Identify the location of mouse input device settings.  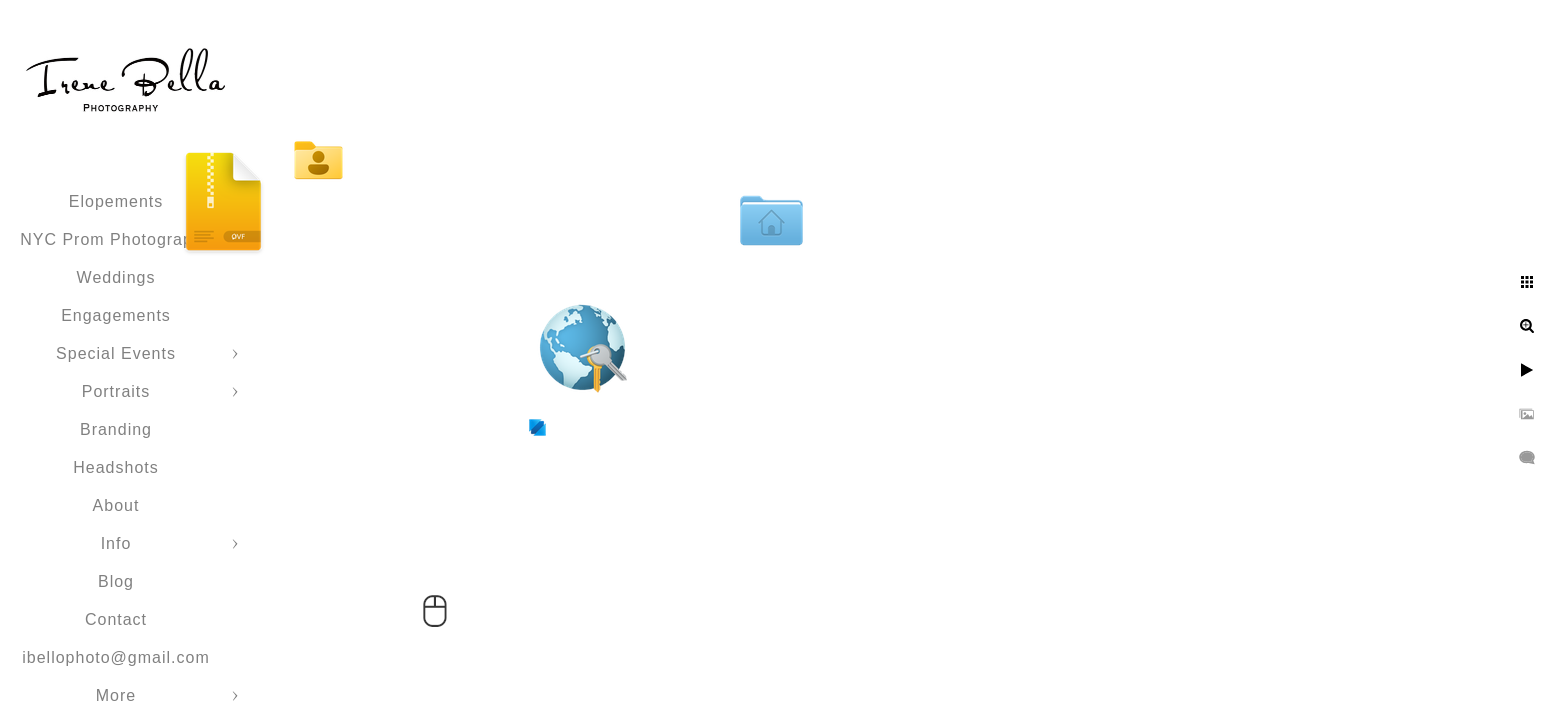
(436, 610).